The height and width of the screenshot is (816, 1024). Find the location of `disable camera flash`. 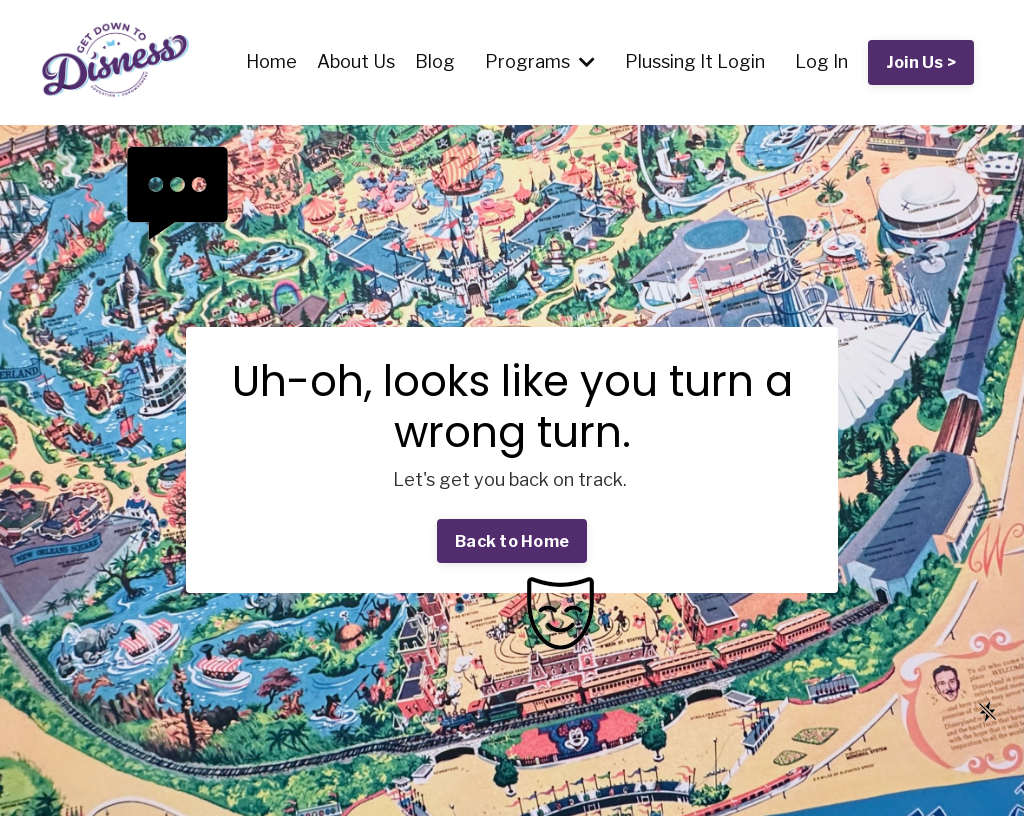

disable camera flash is located at coordinates (987, 711).